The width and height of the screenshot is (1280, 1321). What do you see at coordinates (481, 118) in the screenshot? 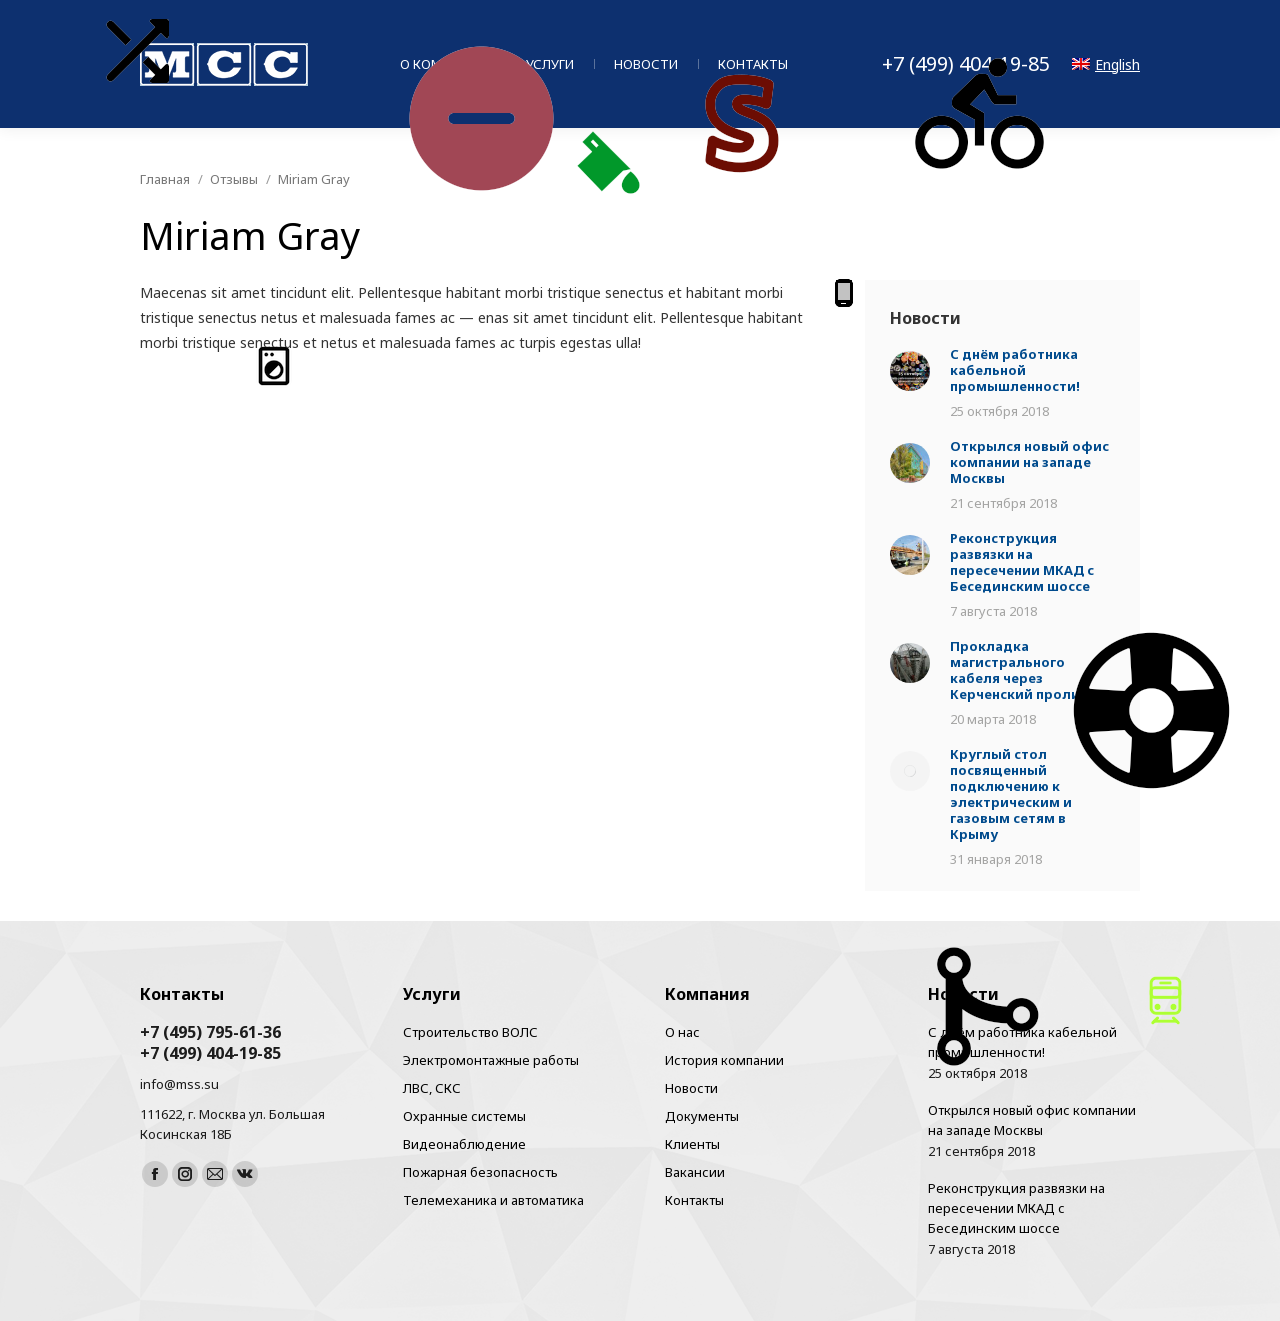
I see `remove an item from a list` at bounding box center [481, 118].